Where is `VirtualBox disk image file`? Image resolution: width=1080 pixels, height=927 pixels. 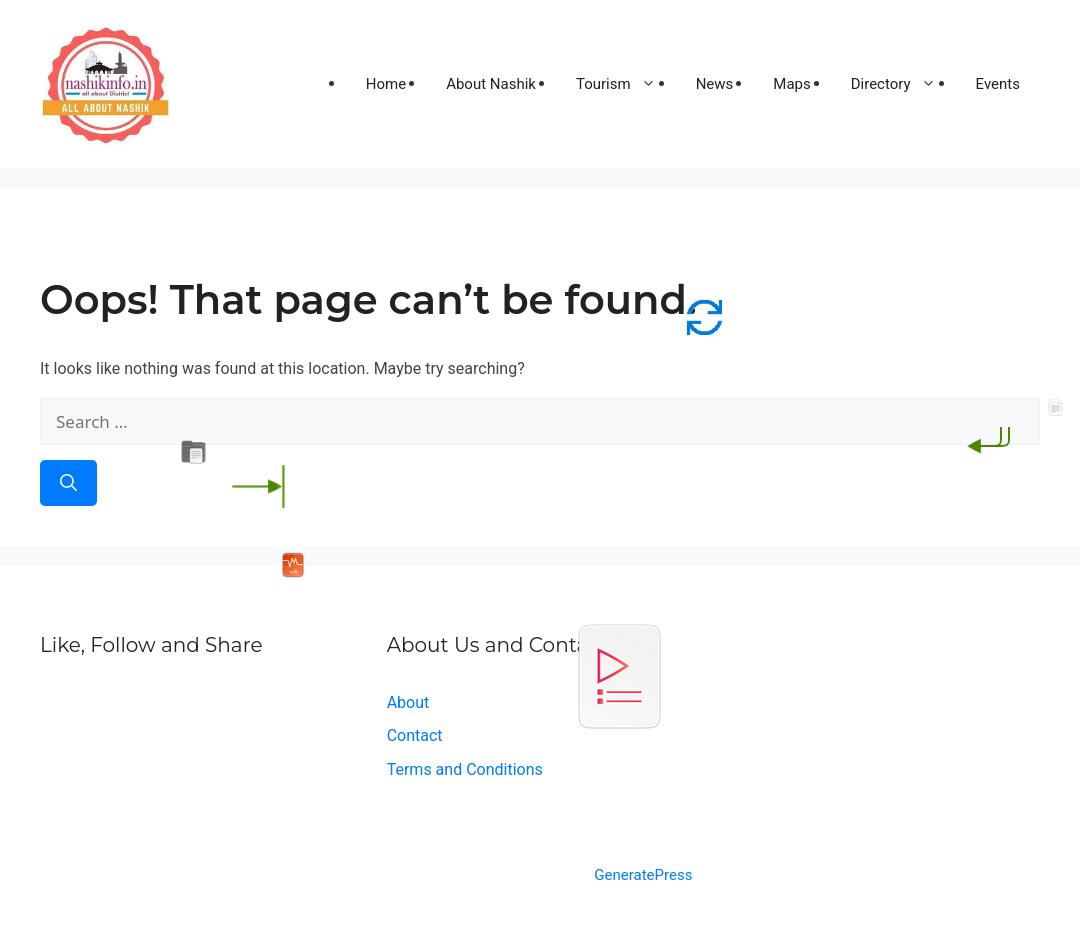
VirtualBox disk image file is located at coordinates (293, 565).